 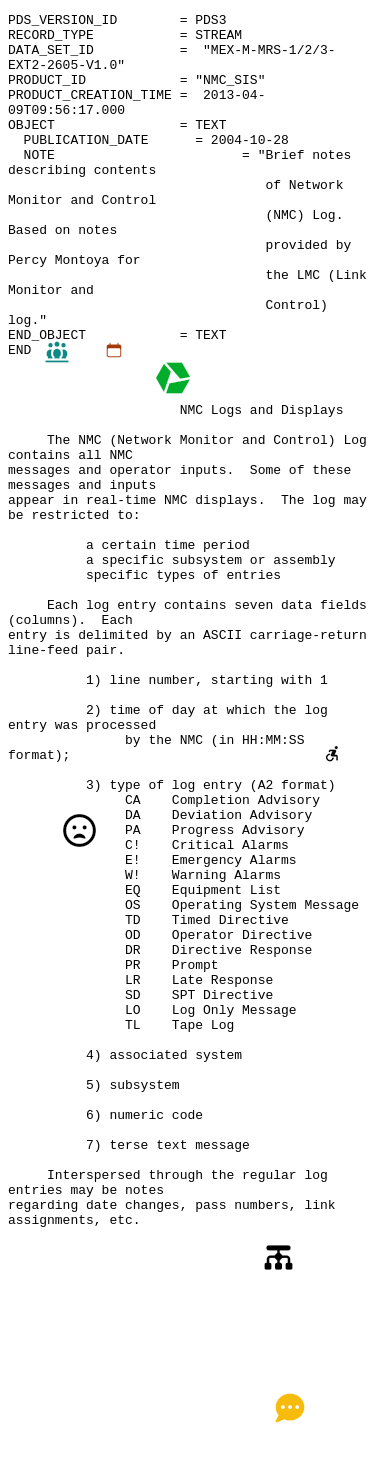 What do you see at coordinates (79, 830) in the screenshot?
I see `indicates negative feedback or dissatisfaction` at bounding box center [79, 830].